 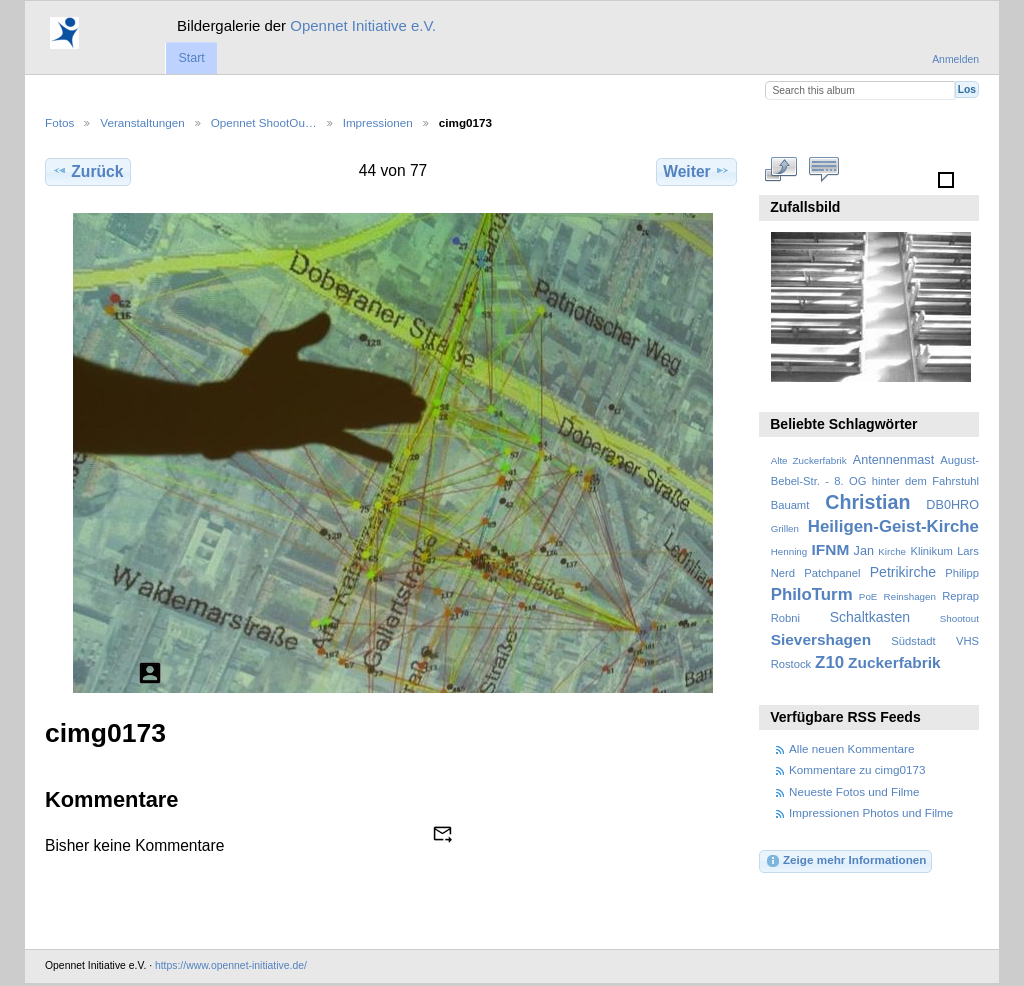 What do you see at coordinates (442, 833) in the screenshot?
I see `forward an email to another recipient` at bounding box center [442, 833].